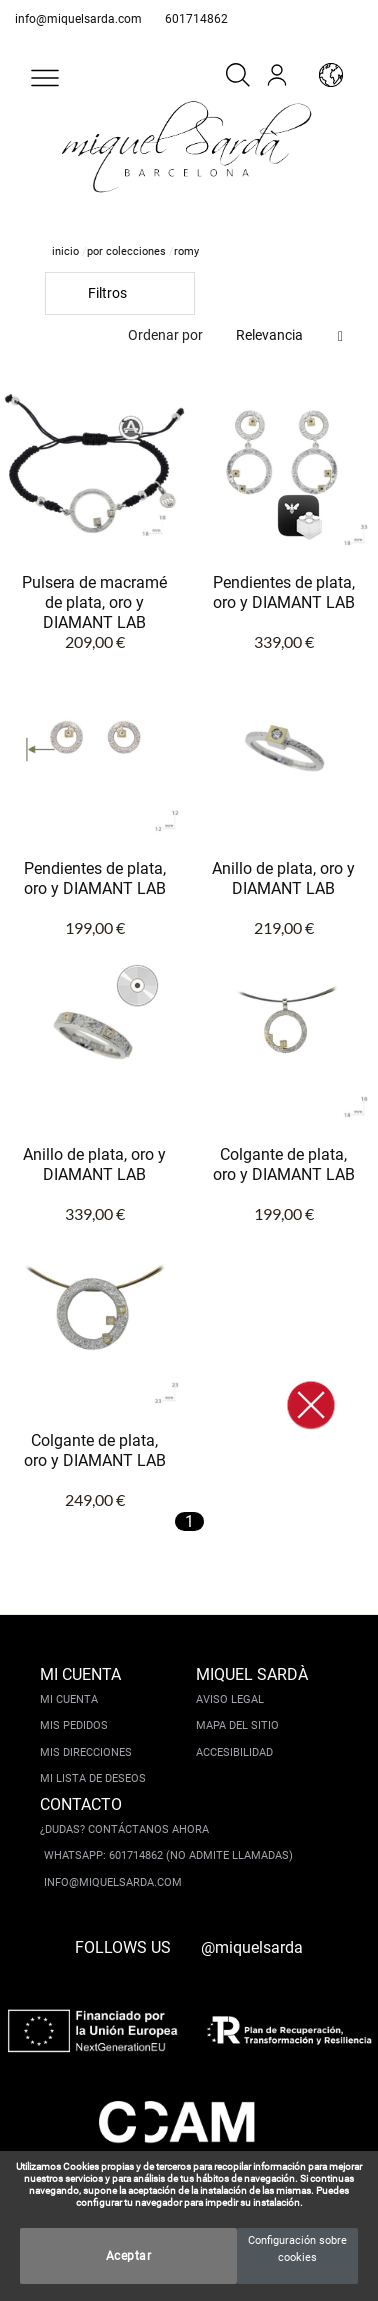 This screenshot has width=378, height=2301. What do you see at coordinates (131, 428) in the screenshot?
I see `open the software updater application` at bounding box center [131, 428].